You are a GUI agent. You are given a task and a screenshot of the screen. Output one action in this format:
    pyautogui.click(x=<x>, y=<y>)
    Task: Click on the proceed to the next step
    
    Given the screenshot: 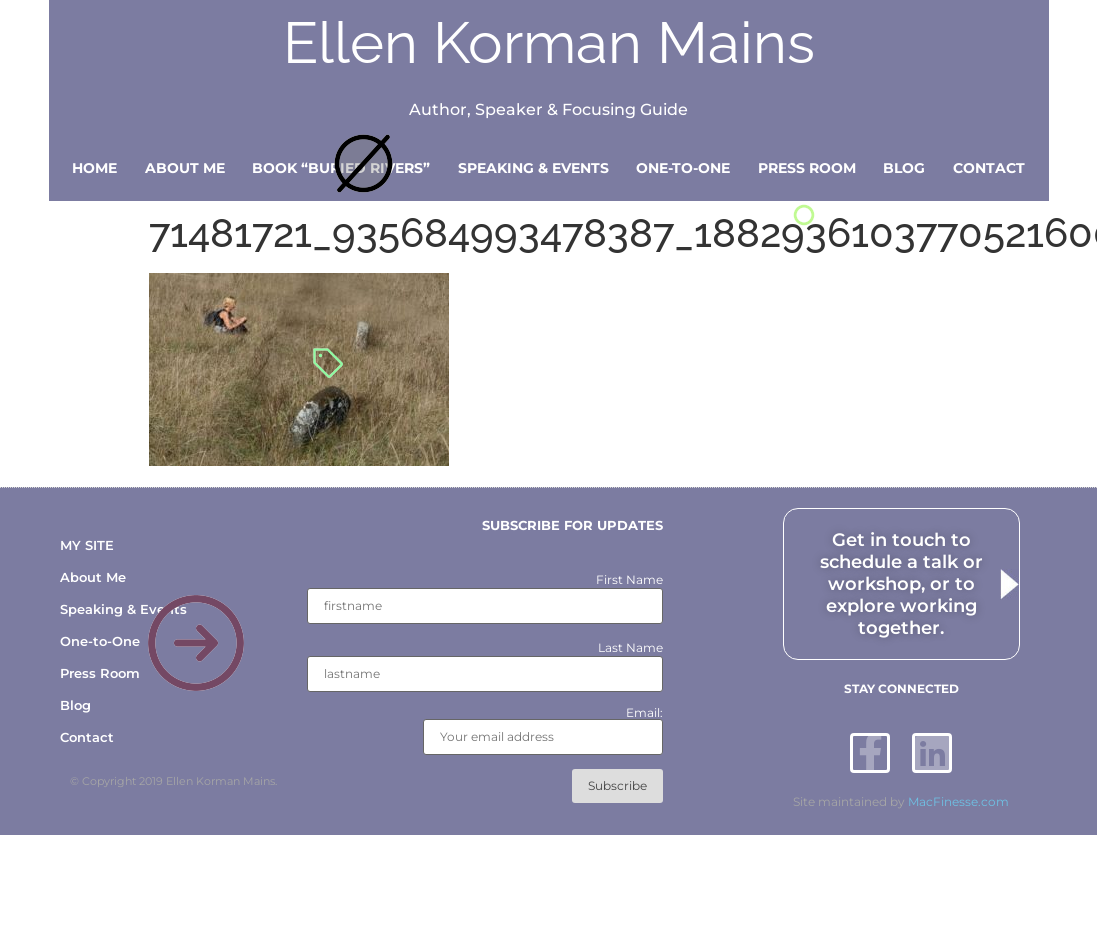 What is the action you would take?
    pyautogui.click(x=196, y=643)
    